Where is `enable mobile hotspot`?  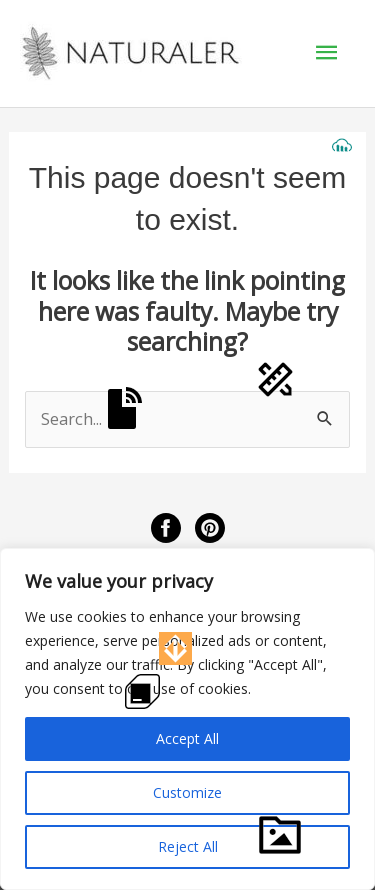 enable mobile hotspot is located at coordinates (124, 409).